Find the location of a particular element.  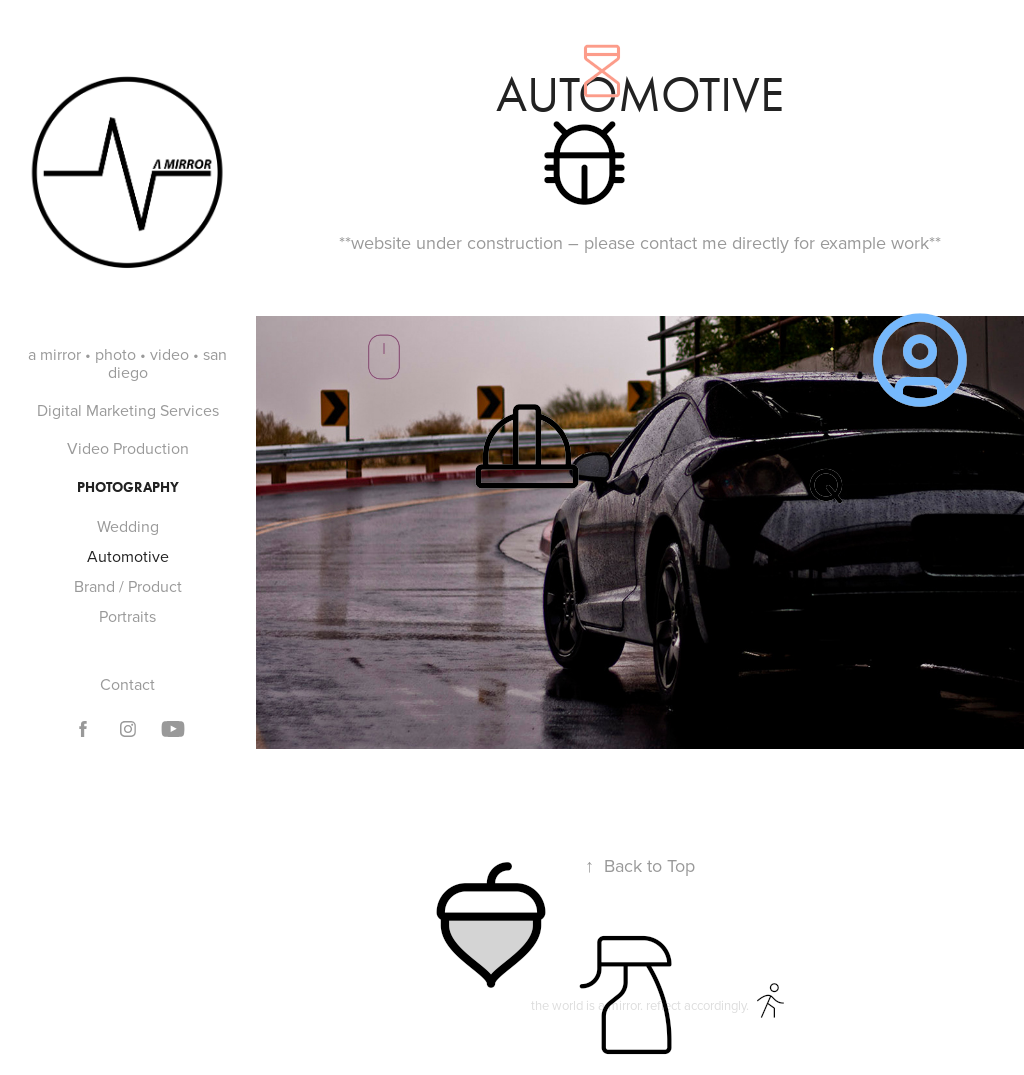

report a bug or issue is located at coordinates (584, 161).